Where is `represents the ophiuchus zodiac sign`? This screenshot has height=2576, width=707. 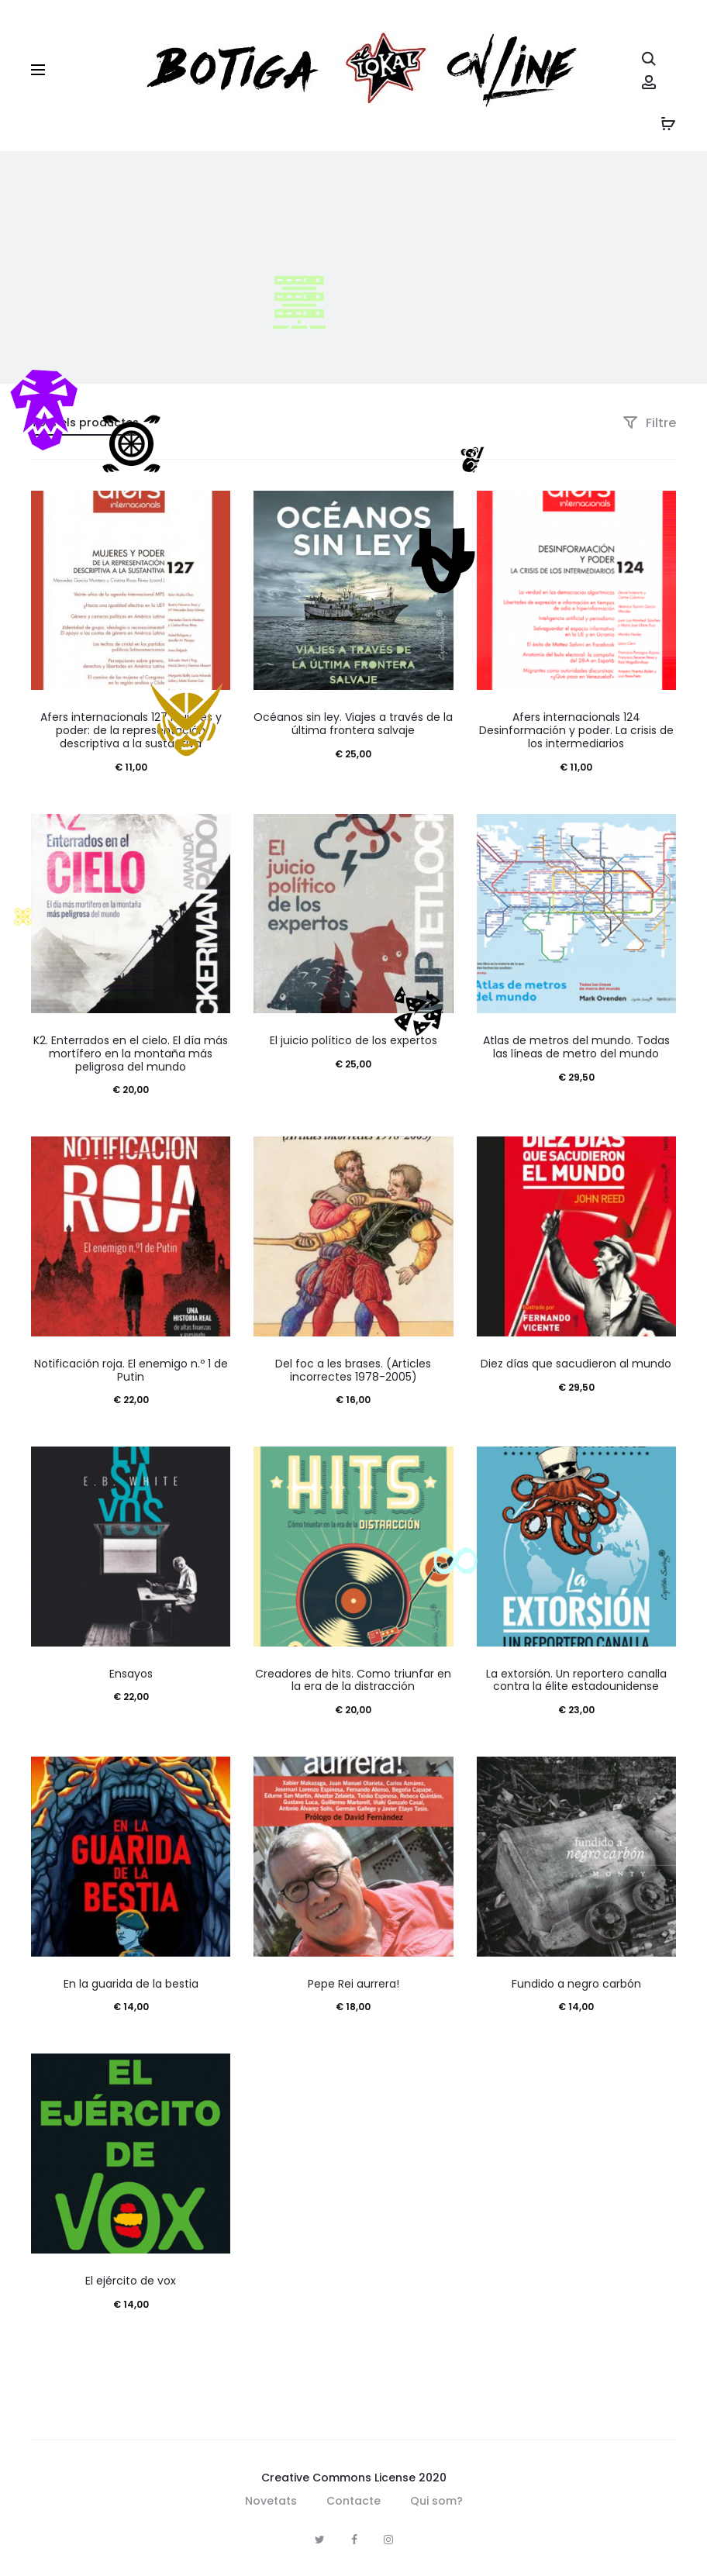 represents the ophiuchus zodiac sign is located at coordinates (443, 560).